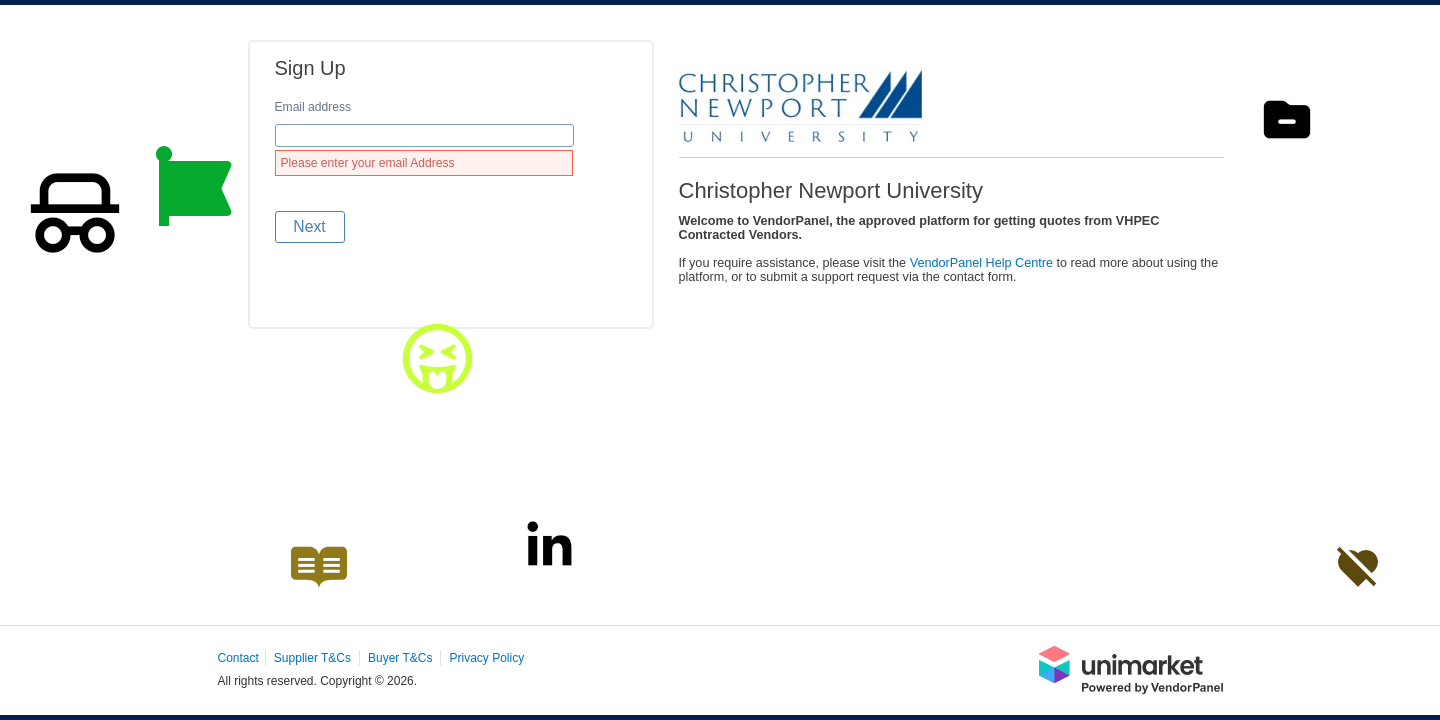 Image resolution: width=1440 pixels, height=720 pixels. What do you see at coordinates (549, 546) in the screenshot?
I see `connect with linkedin profile` at bounding box center [549, 546].